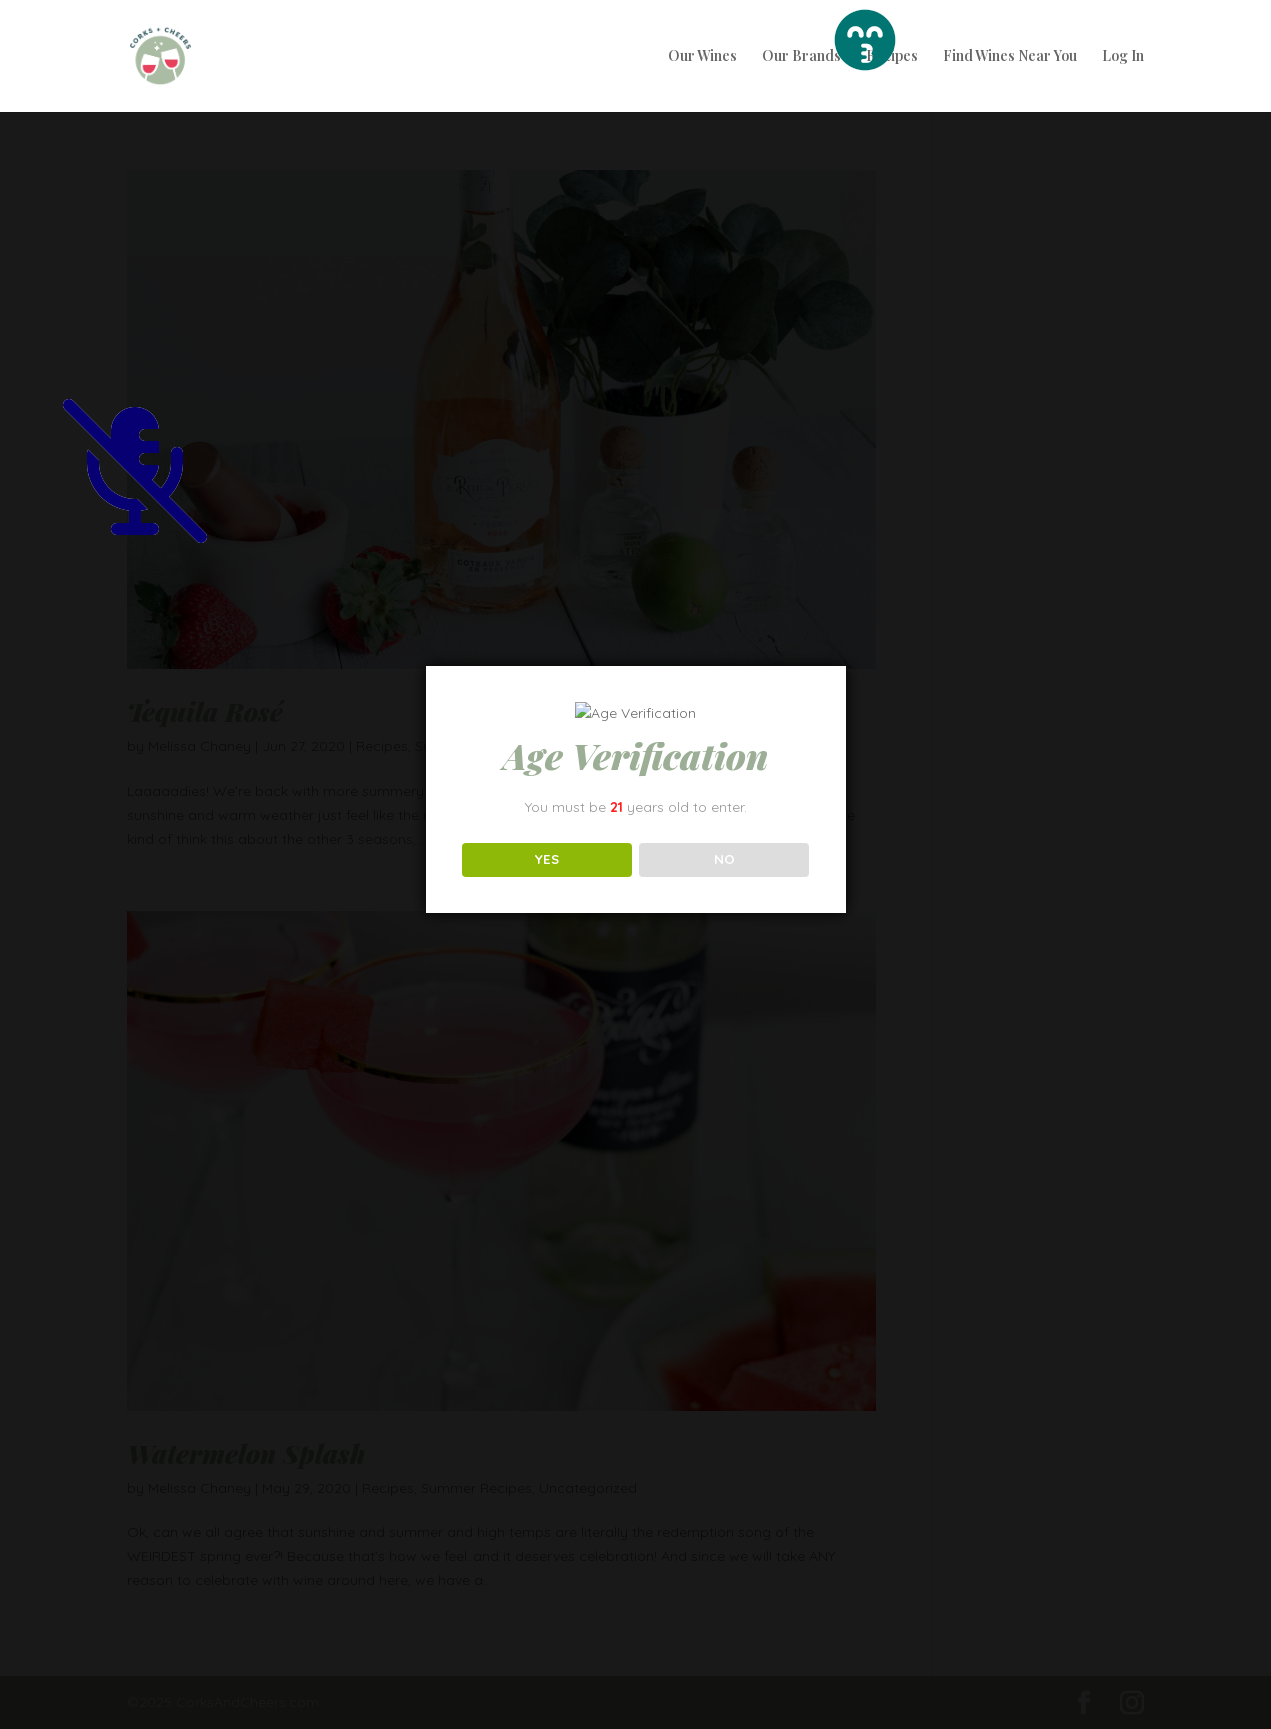 The image size is (1271, 1729). What do you see at coordinates (865, 40) in the screenshot?
I see `send a kiss or affectionate reaction` at bounding box center [865, 40].